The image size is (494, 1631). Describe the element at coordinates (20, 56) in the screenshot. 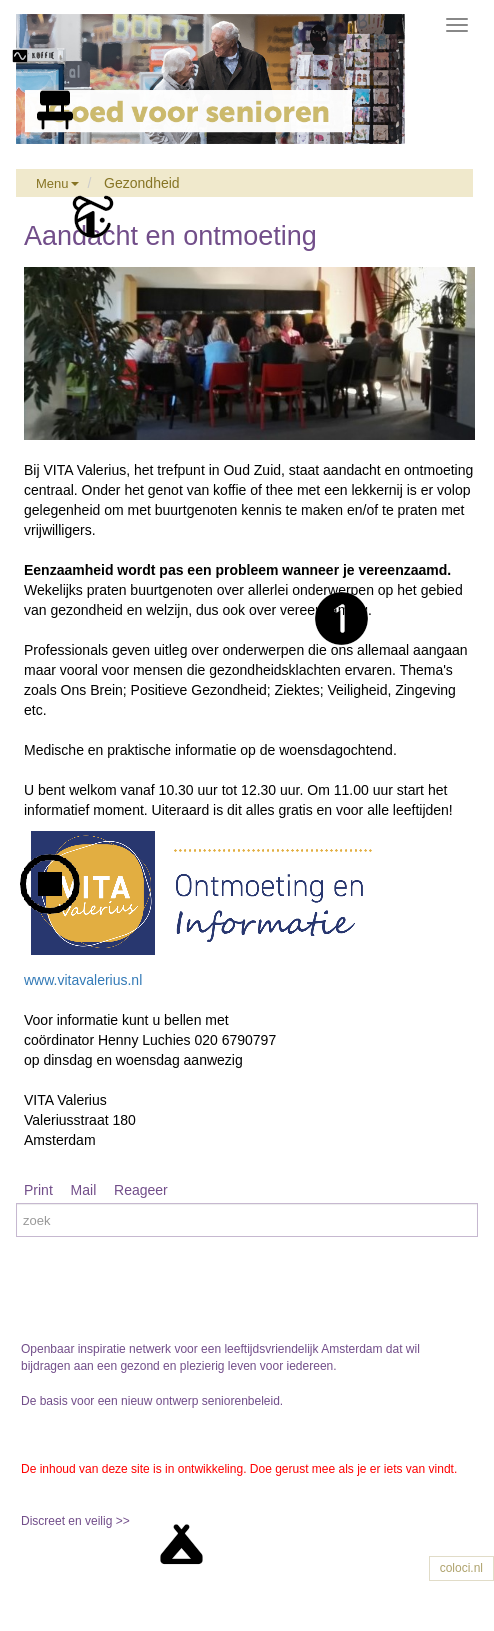

I see `audio or sound wave indicator` at that location.